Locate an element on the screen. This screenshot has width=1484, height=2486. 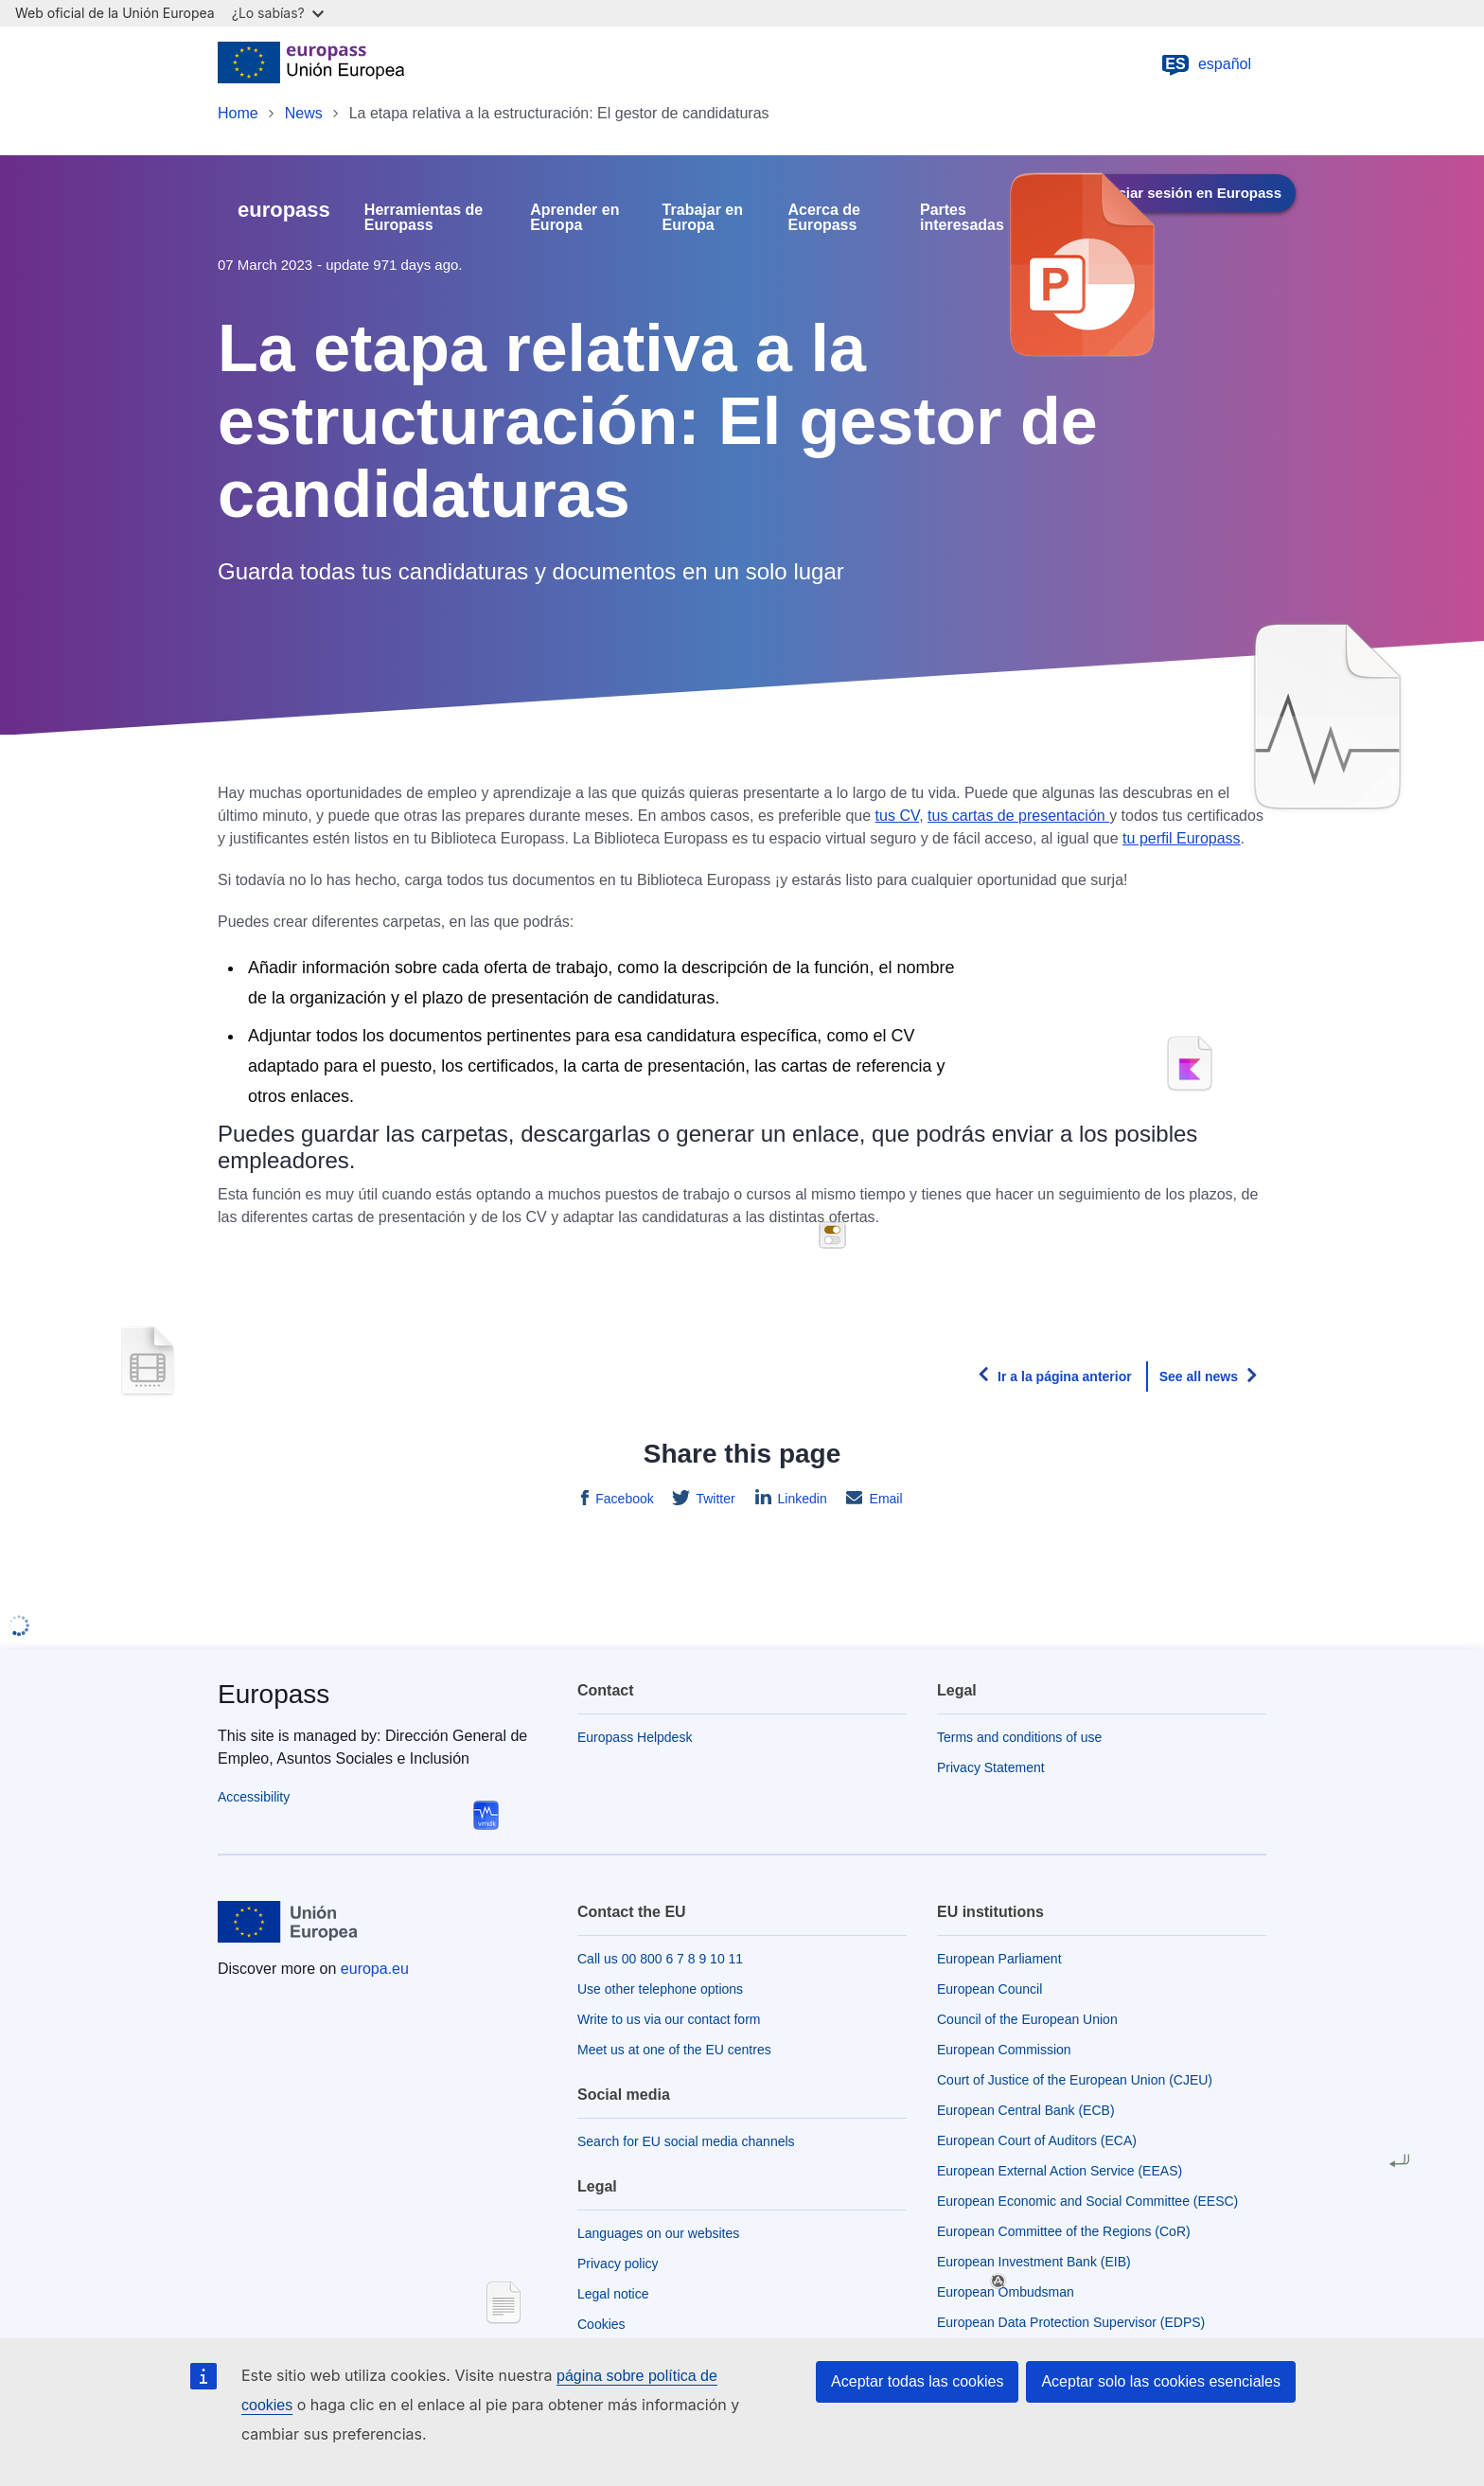
an srt subtitle file is located at coordinates (148, 1361).